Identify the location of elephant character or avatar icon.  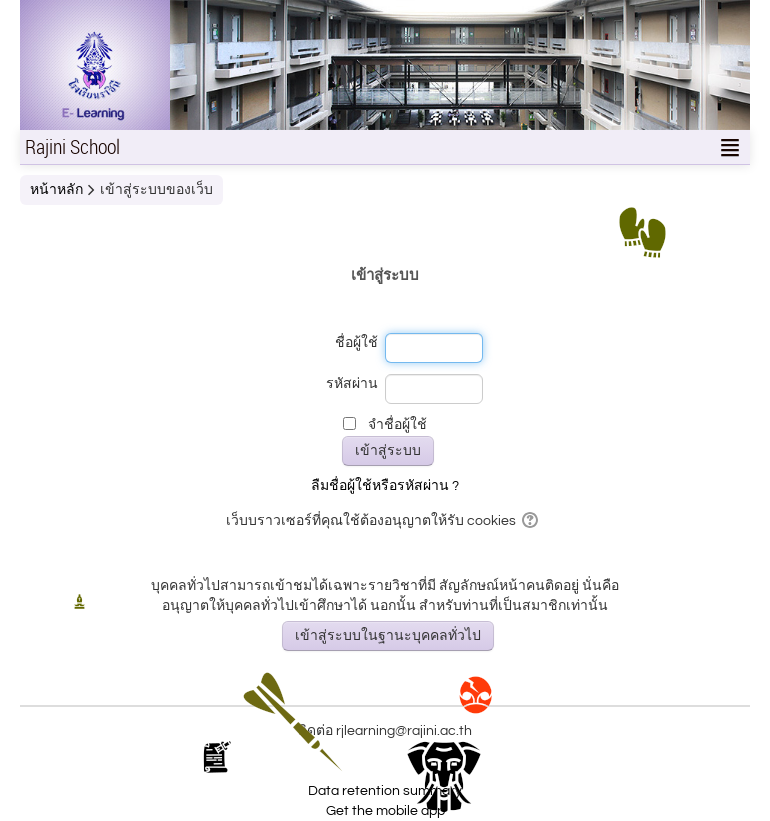
(444, 777).